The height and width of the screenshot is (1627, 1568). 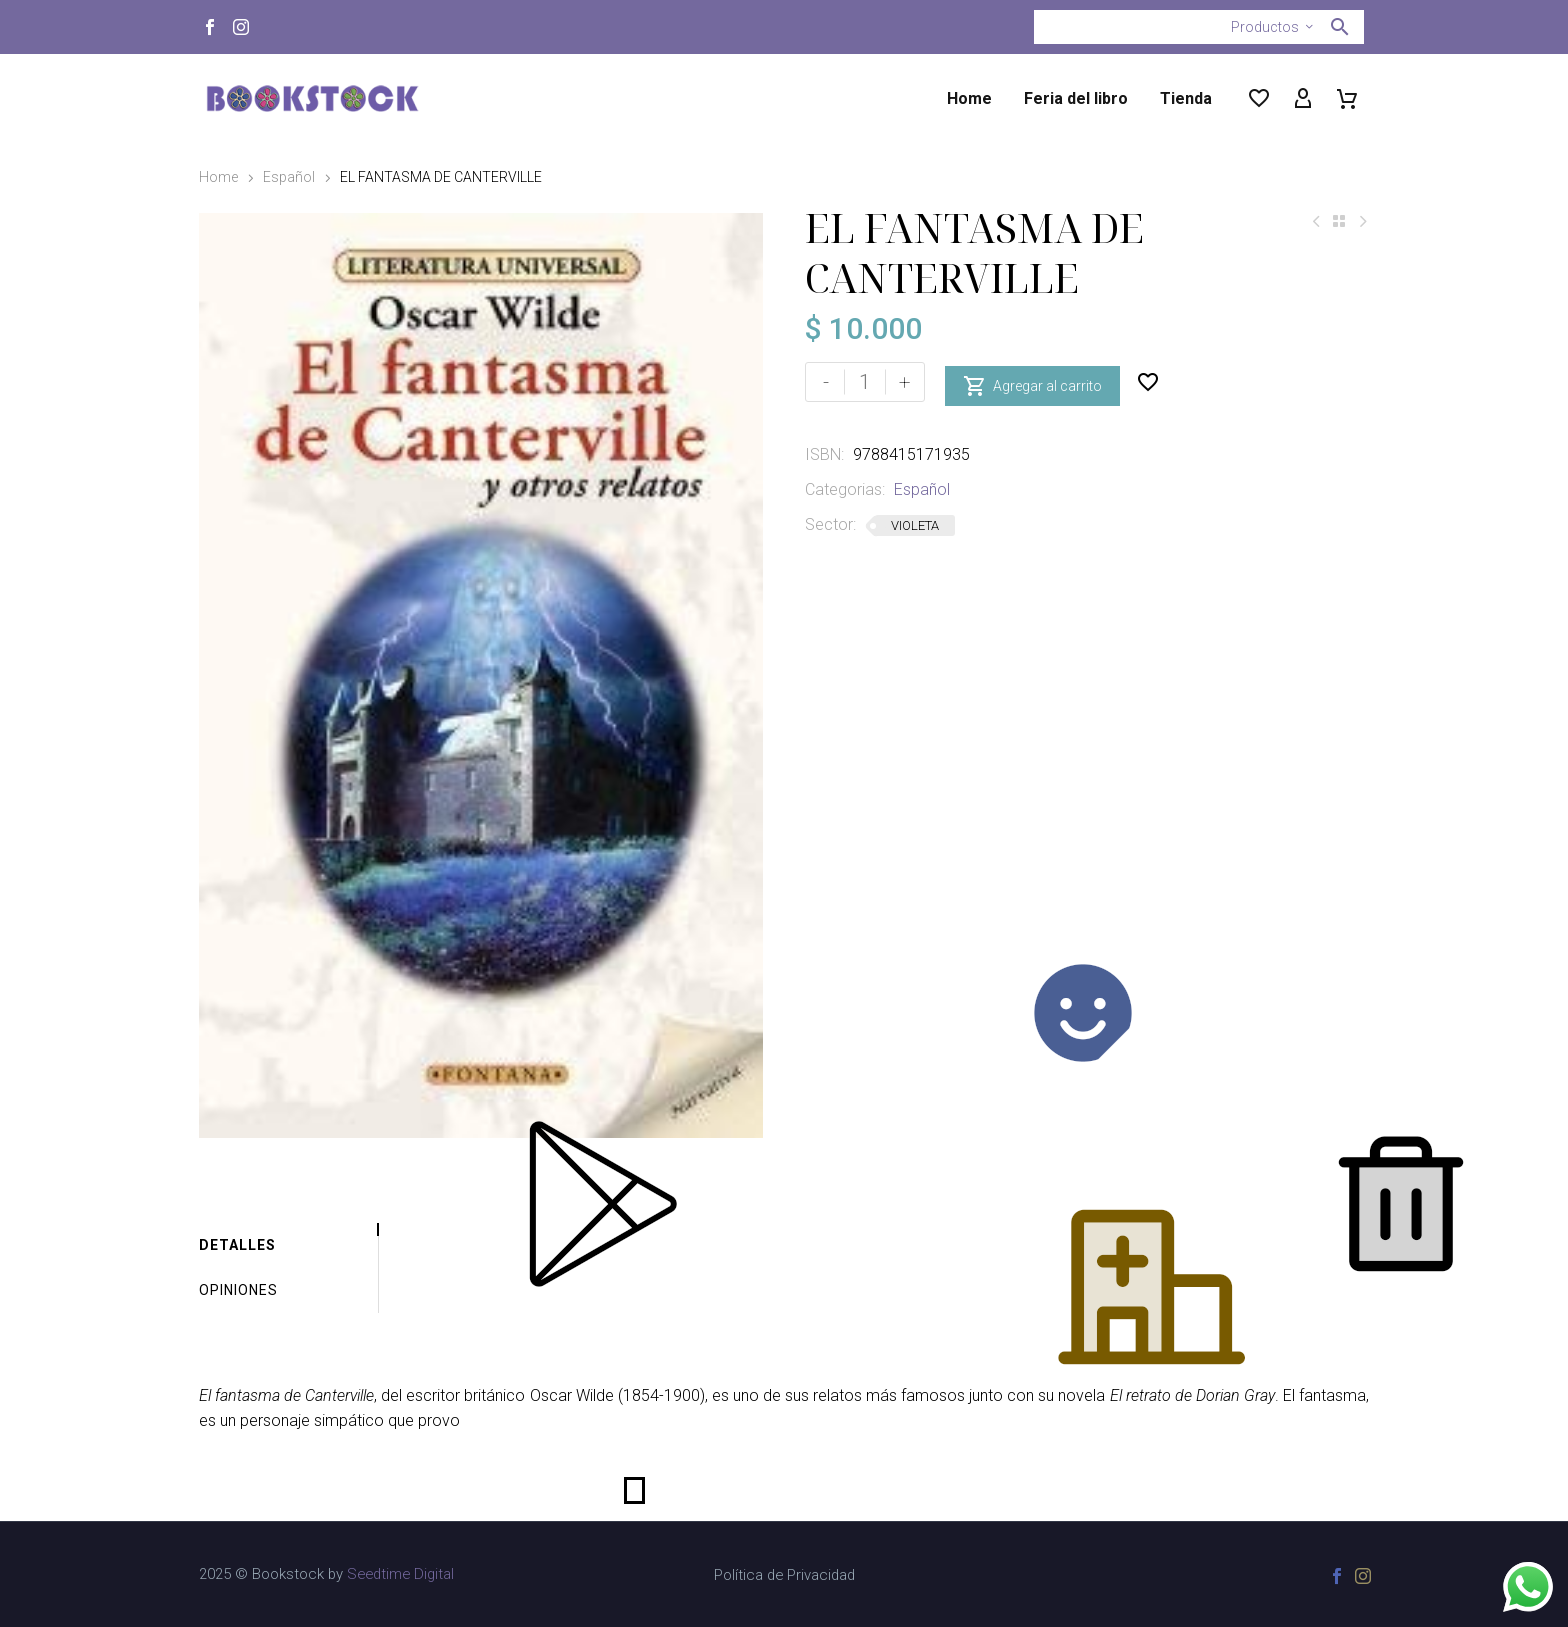 What do you see at coordinates (1083, 1013) in the screenshot?
I see `add a sticker to your message` at bounding box center [1083, 1013].